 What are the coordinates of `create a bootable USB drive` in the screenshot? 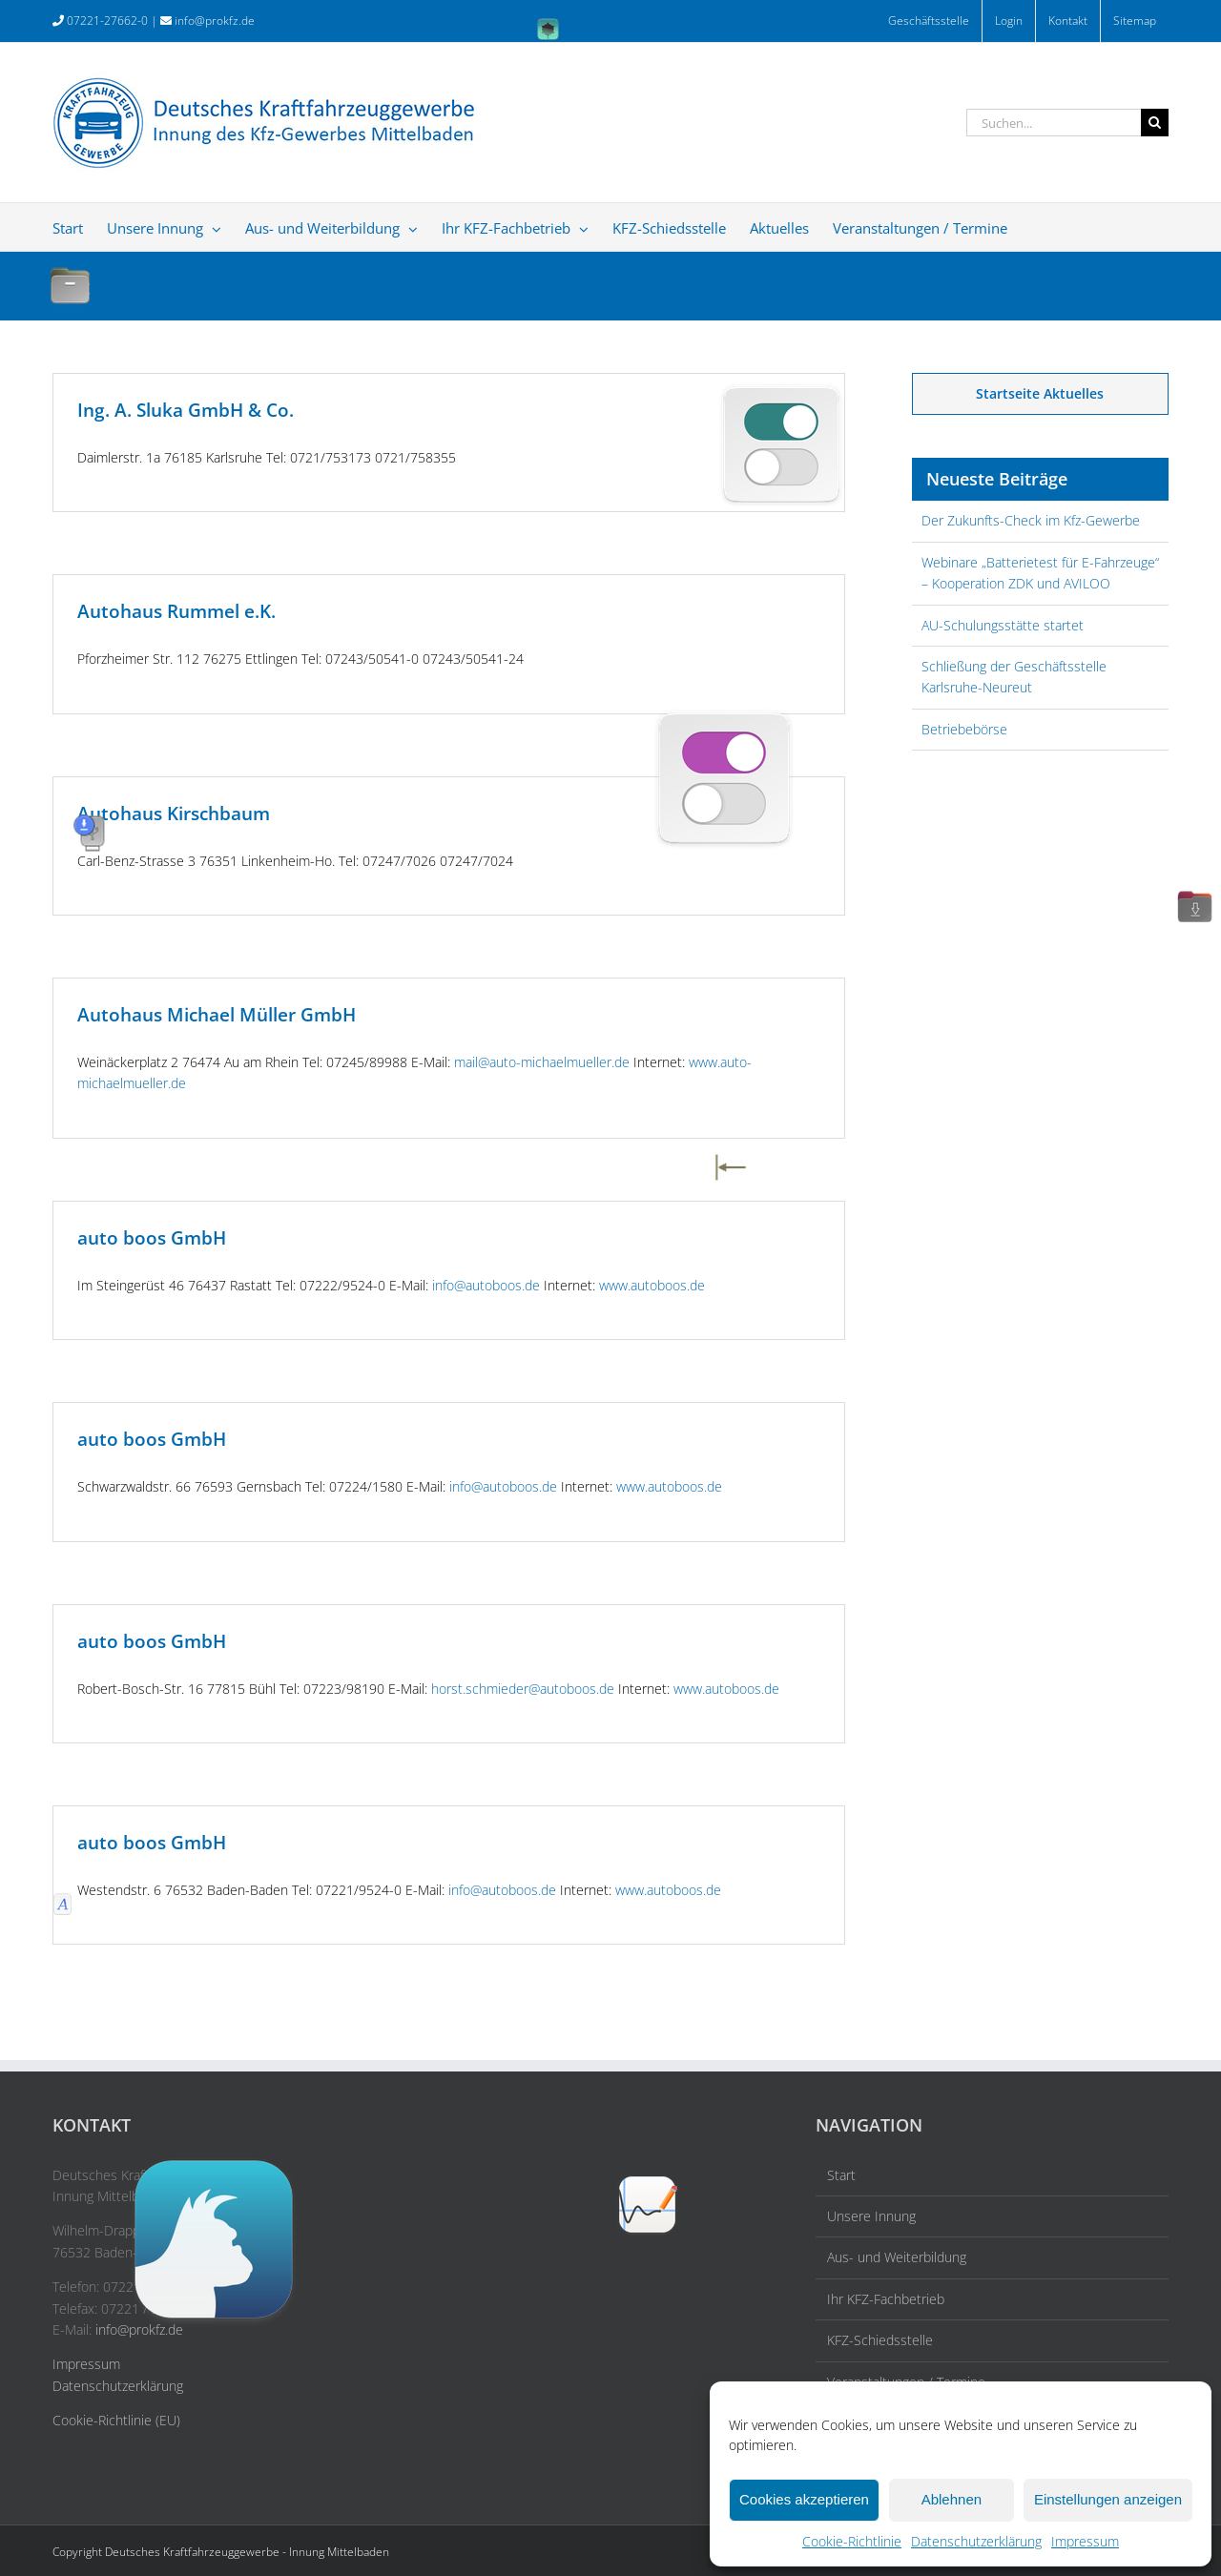 It's located at (93, 834).